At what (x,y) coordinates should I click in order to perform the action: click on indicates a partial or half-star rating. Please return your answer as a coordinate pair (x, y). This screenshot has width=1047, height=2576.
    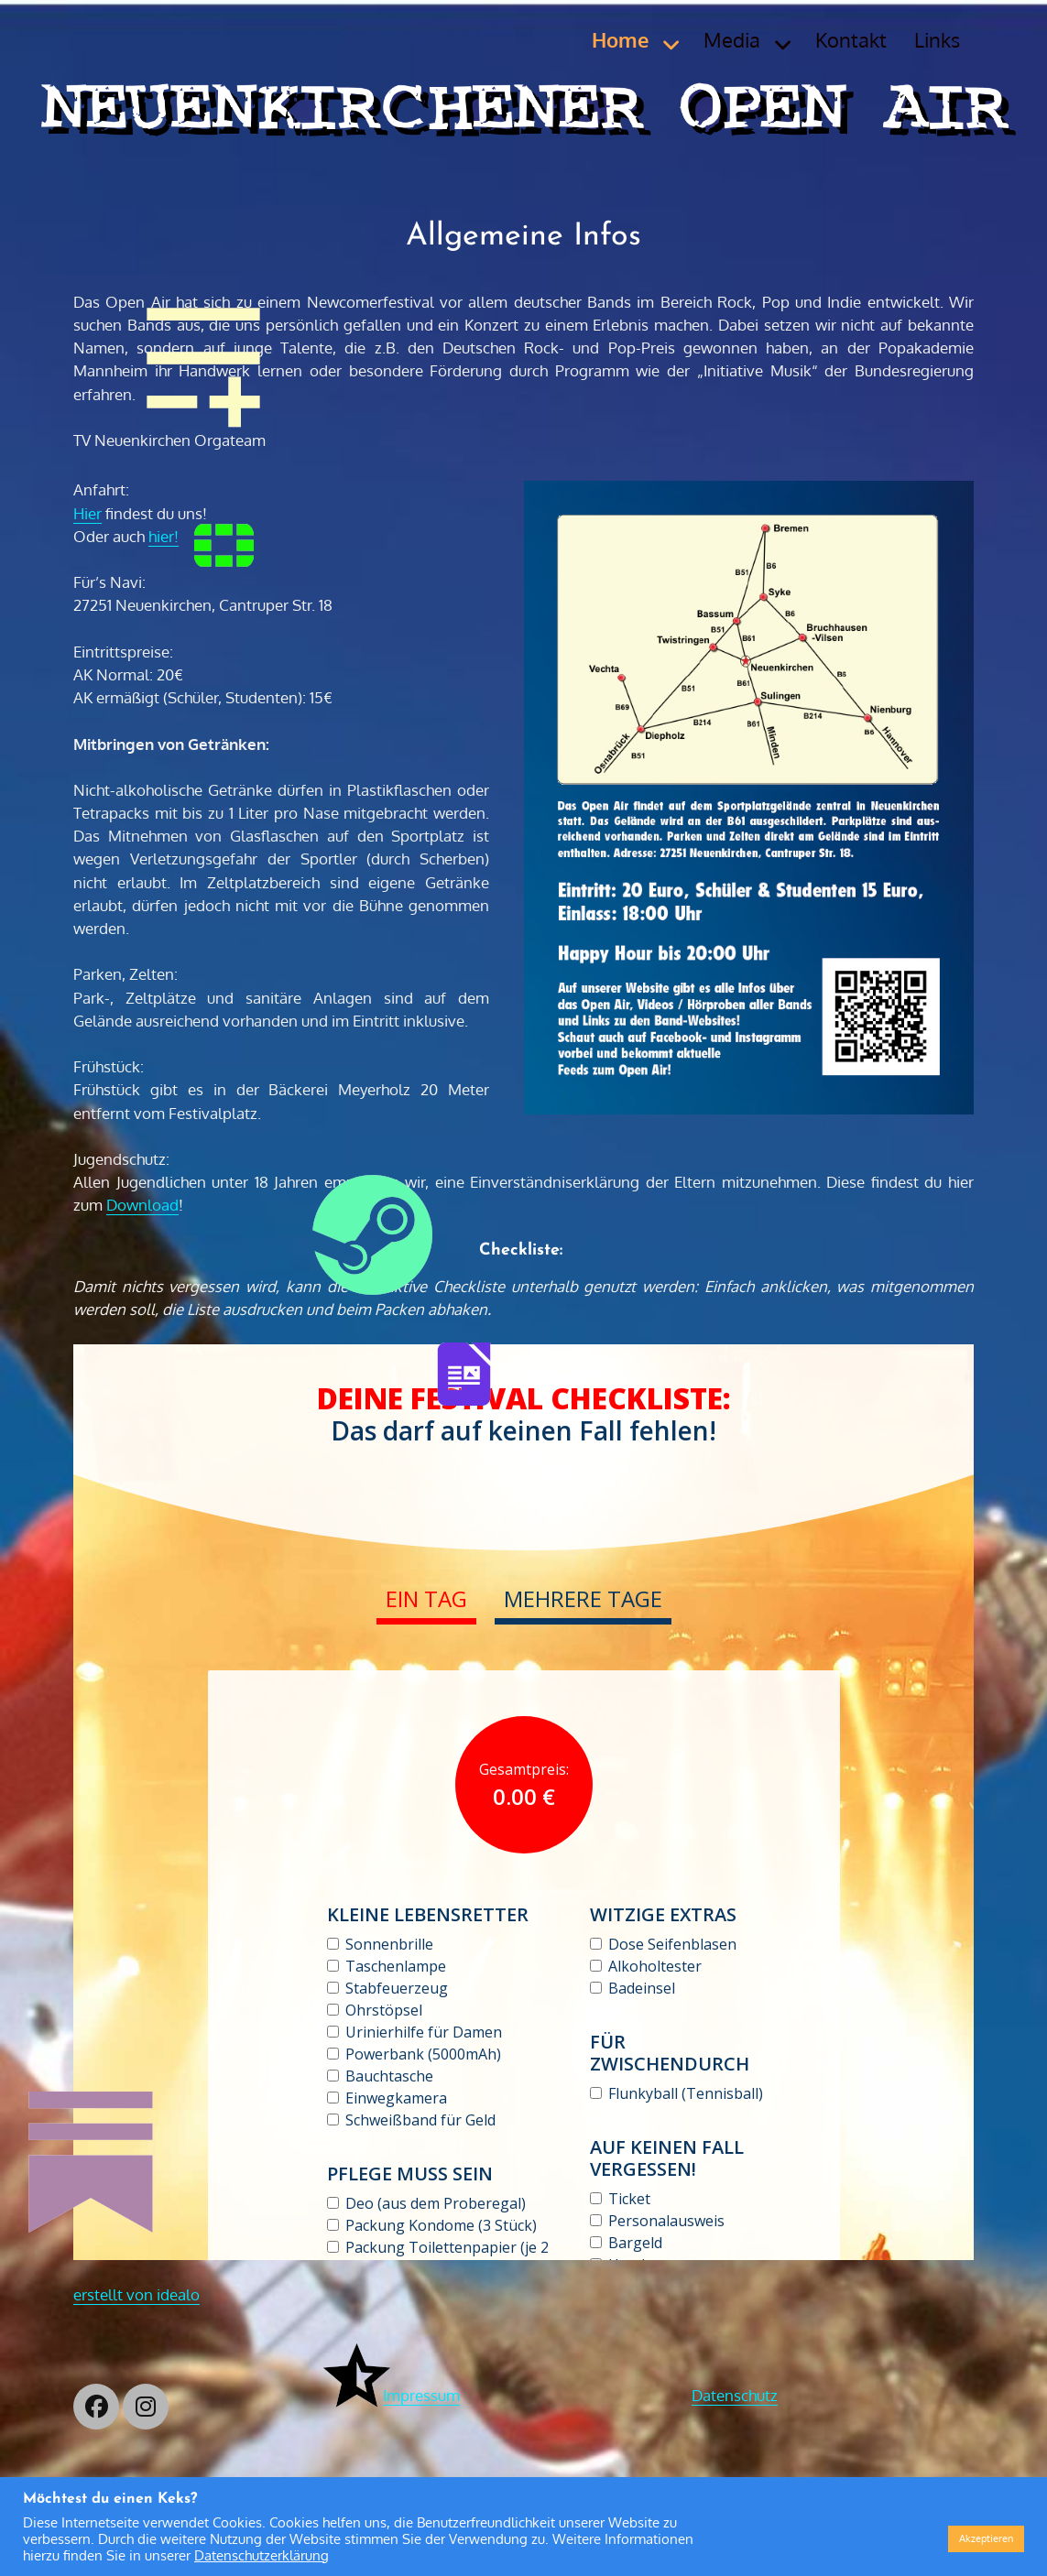
    Looking at the image, I should click on (356, 2376).